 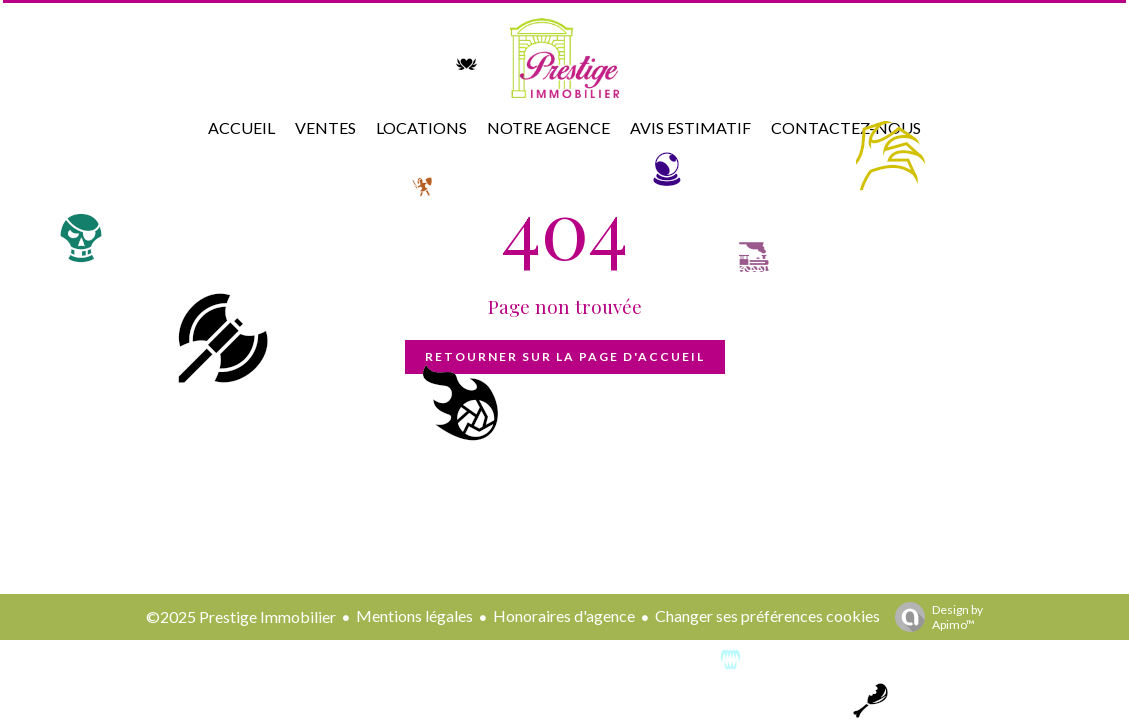 I want to click on equip or select a battle axe weapon, so click(x=223, y=338).